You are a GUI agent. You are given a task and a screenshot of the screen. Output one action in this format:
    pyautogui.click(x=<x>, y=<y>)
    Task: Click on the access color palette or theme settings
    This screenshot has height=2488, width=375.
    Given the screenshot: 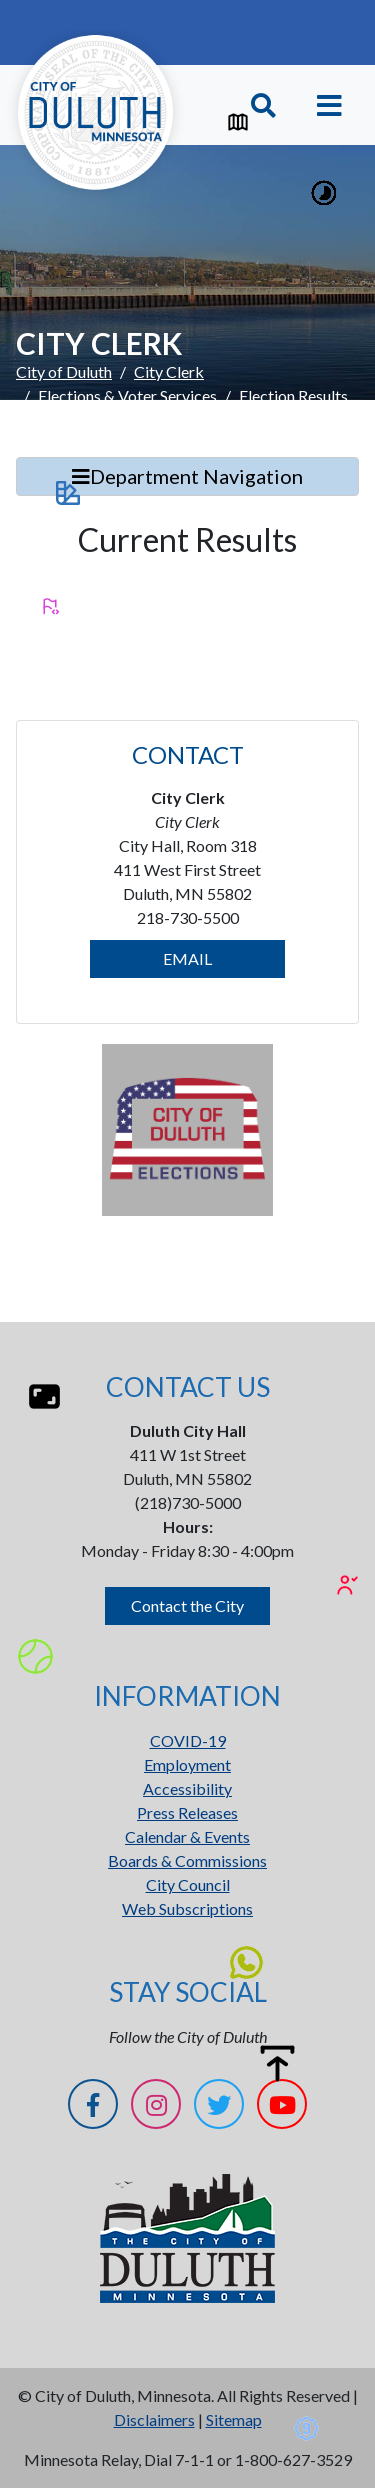 What is the action you would take?
    pyautogui.click(x=68, y=493)
    